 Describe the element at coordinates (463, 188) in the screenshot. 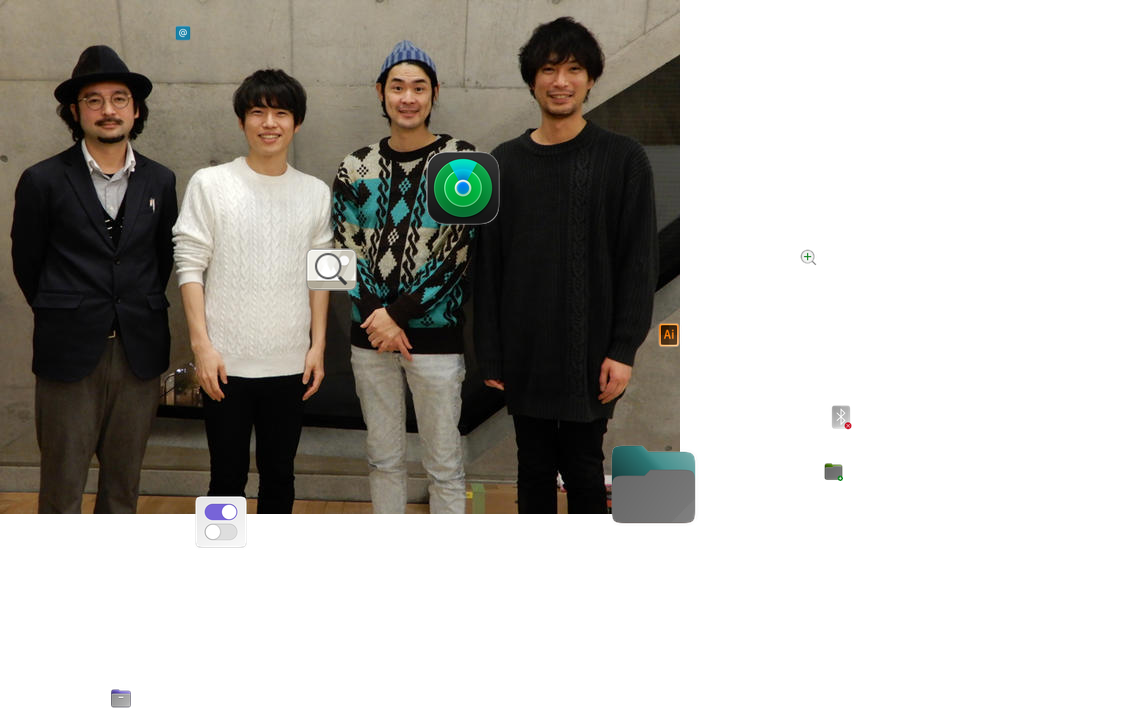

I see `open find my app to locate devices` at that location.